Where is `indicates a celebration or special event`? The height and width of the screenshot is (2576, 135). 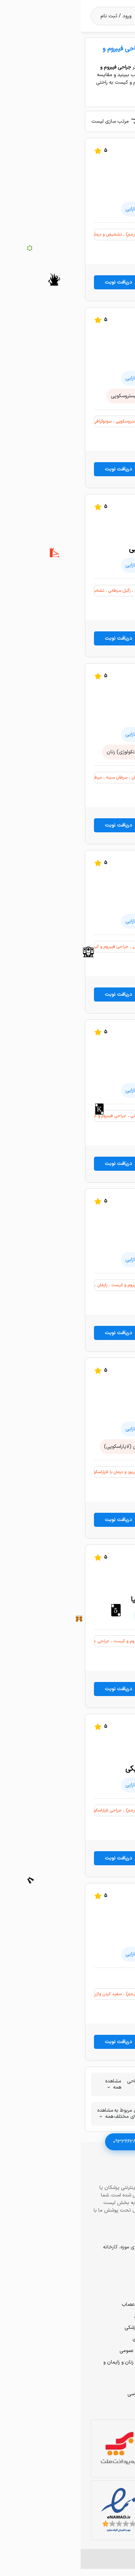 indicates a celebration or special event is located at coordinates (54, 280).